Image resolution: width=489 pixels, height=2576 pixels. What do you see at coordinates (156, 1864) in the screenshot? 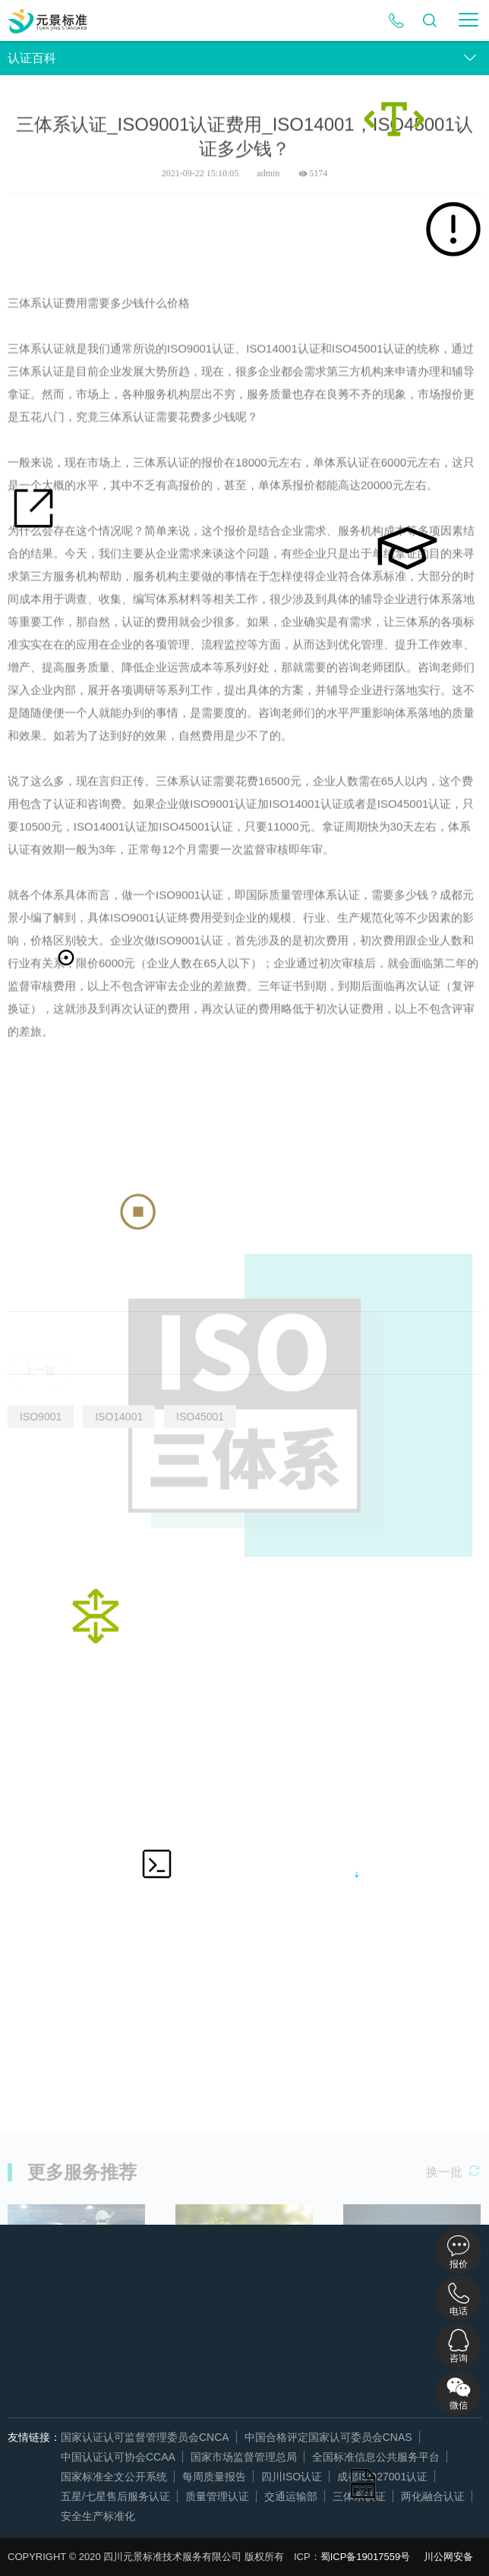
I see `open the integrated terminal` at bounding box center [156, 1864].